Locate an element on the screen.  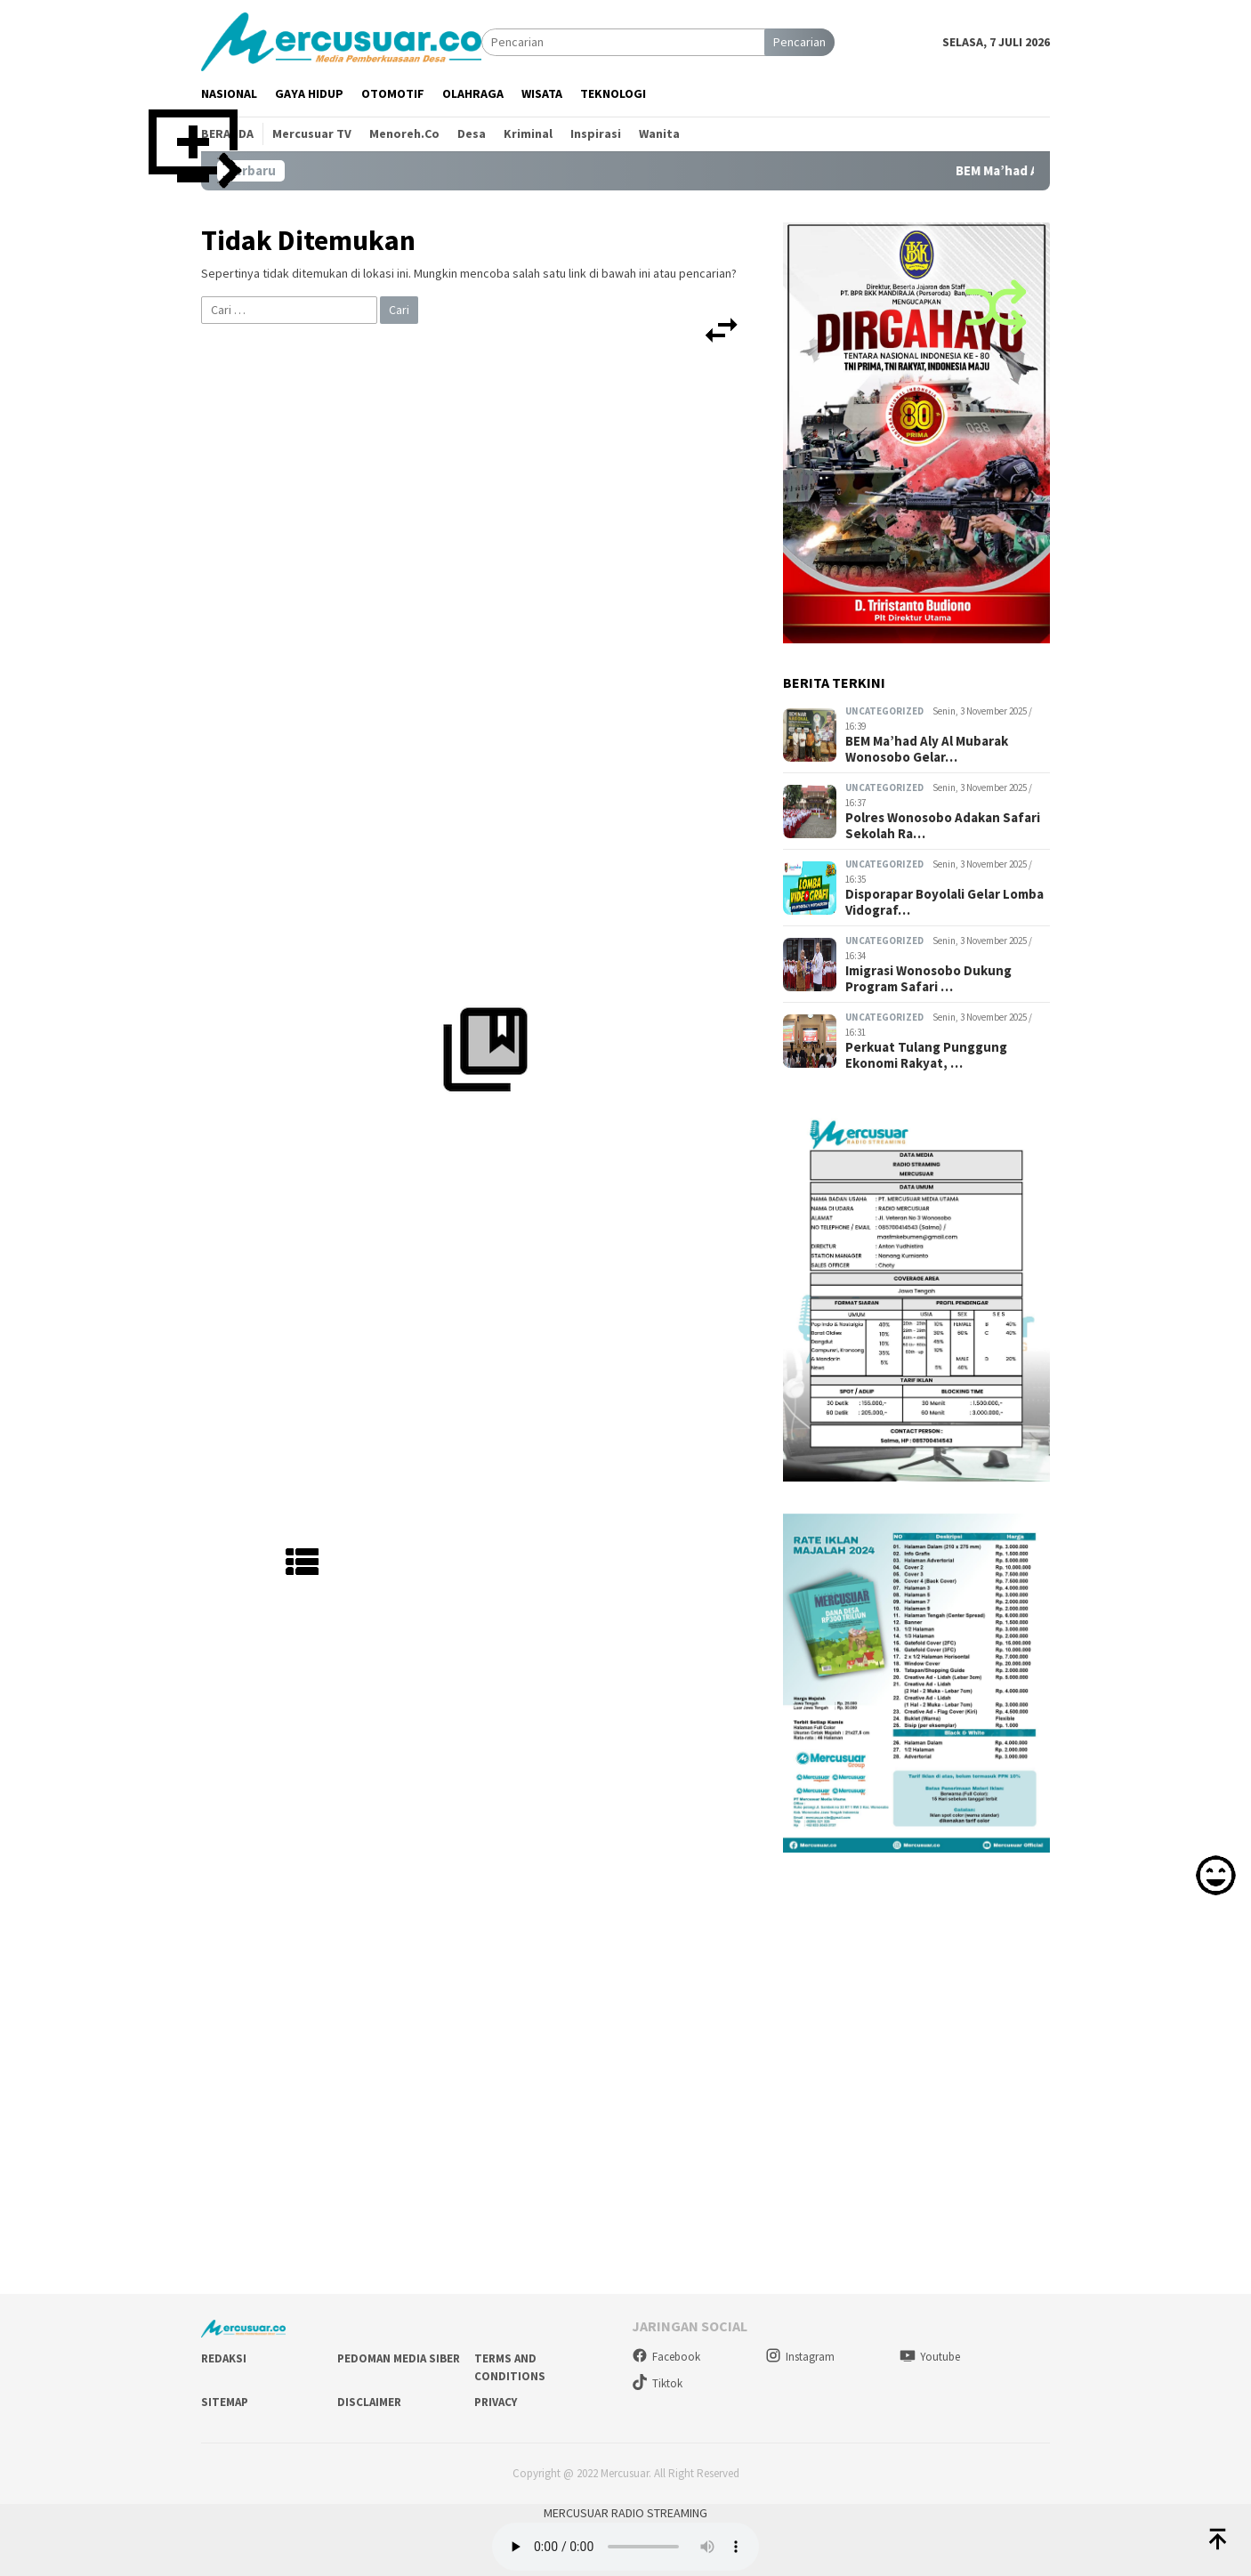
rate your experience as very satisfied is located at coordinates (1215, 1875).